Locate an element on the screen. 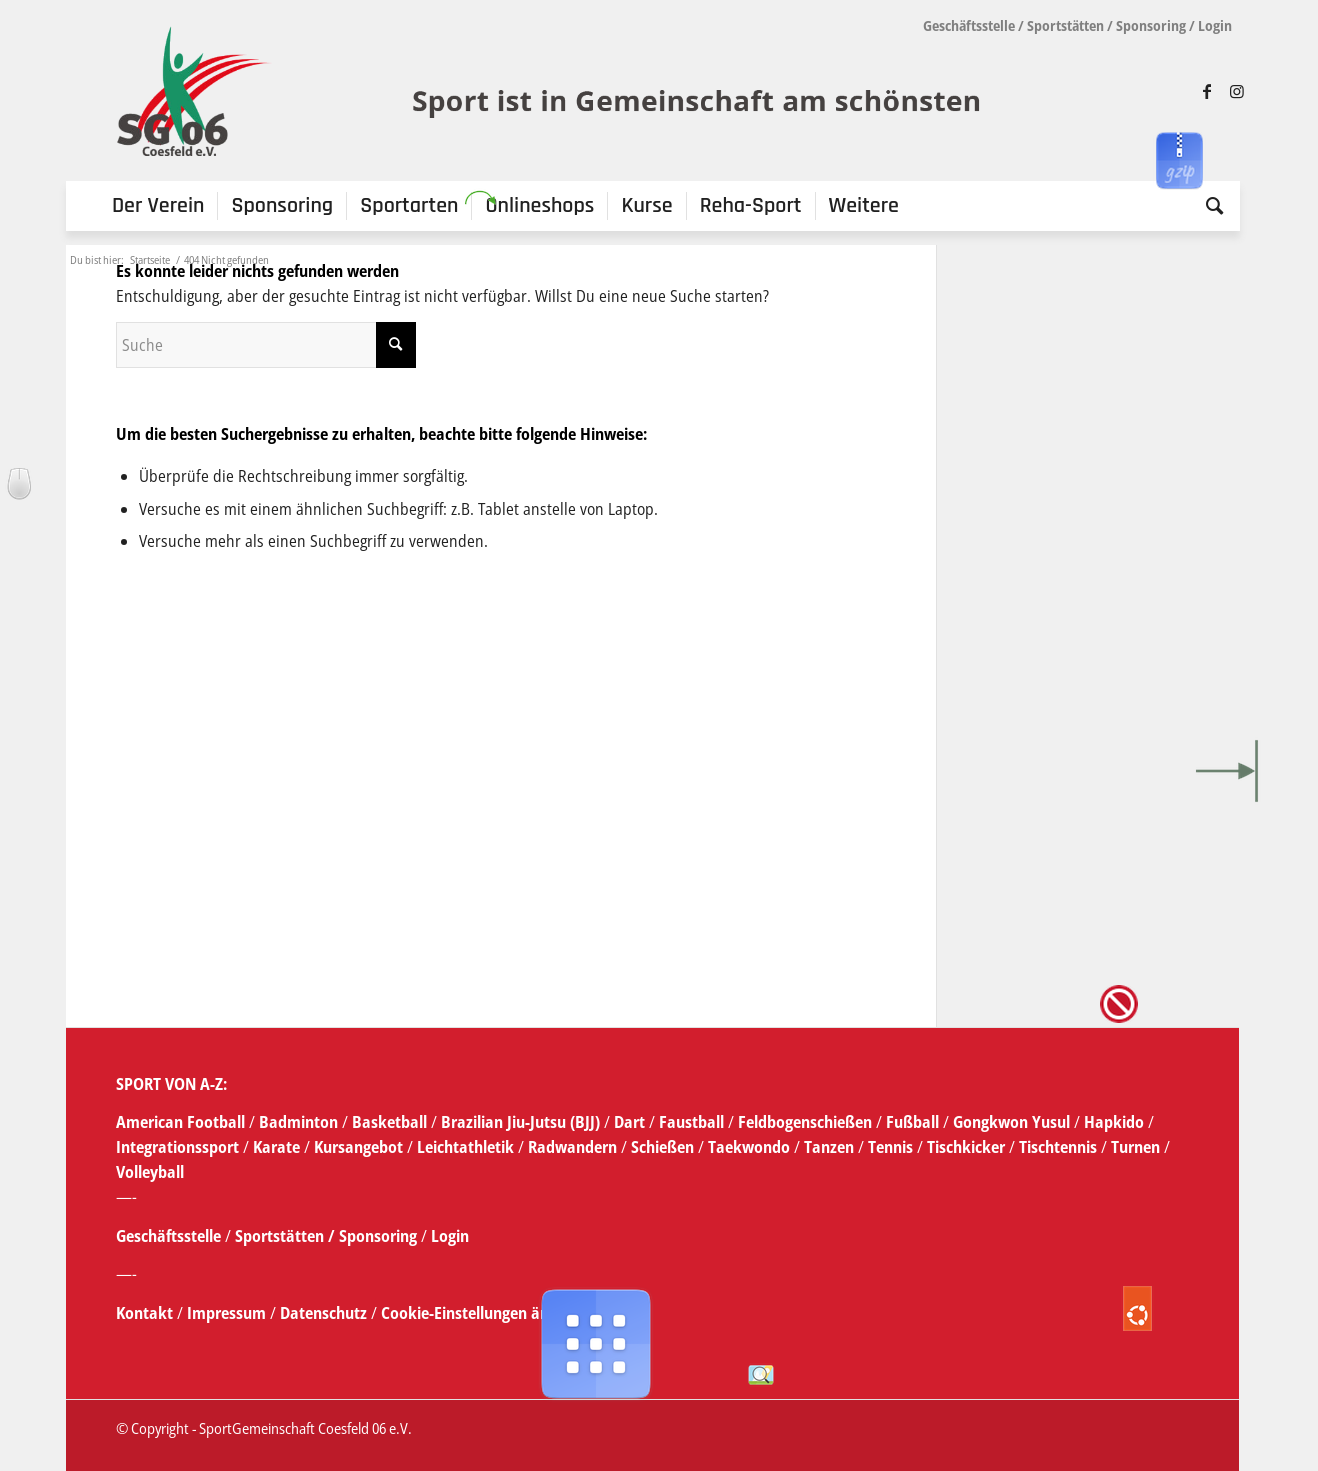 The height and width of the screenshot is (1471, 1318). view all applications is located at coordinates (596, 1344).